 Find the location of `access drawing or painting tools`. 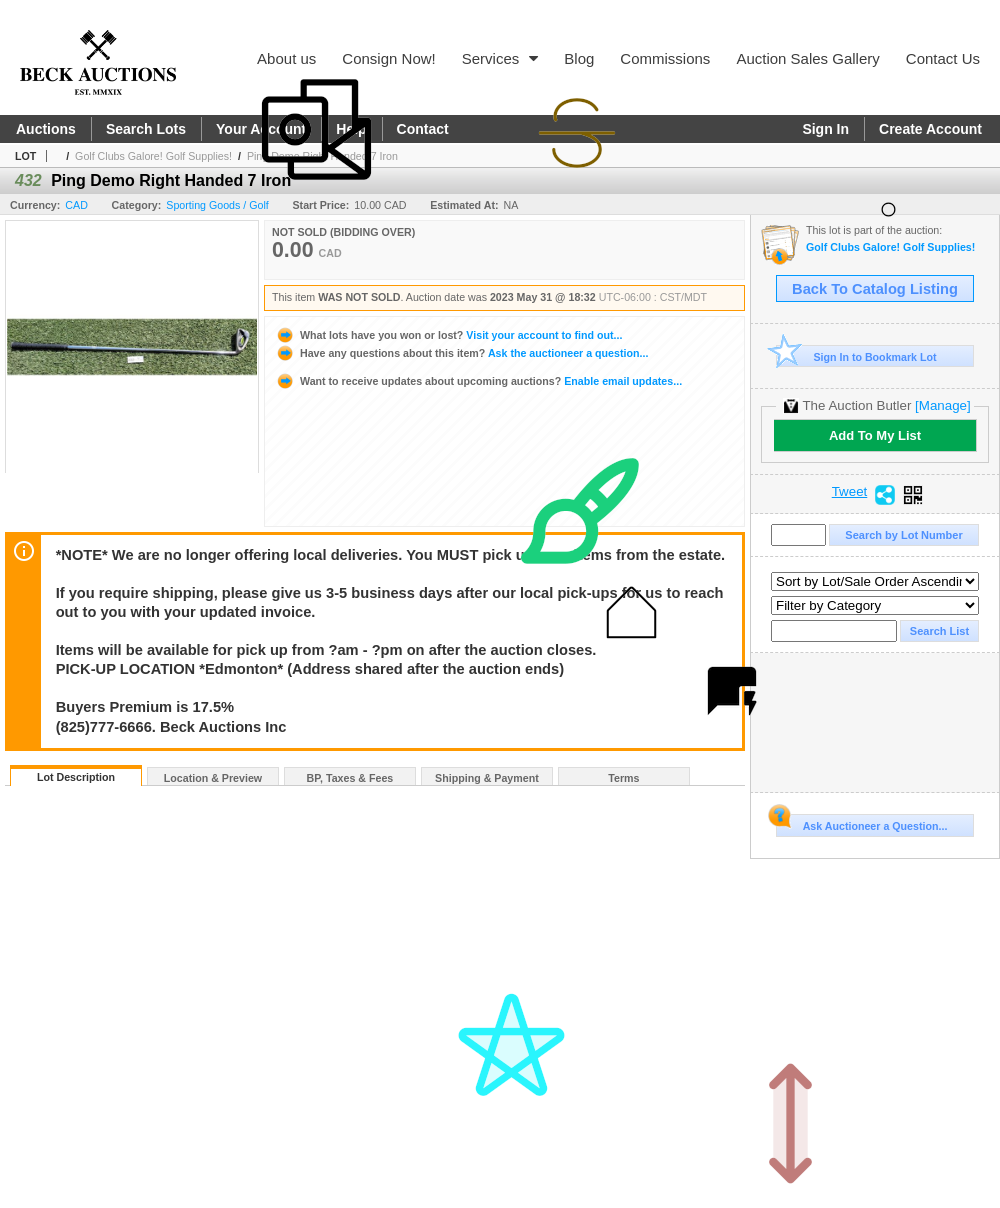

access drawing or painting tools is located at coordinates (584, 513).